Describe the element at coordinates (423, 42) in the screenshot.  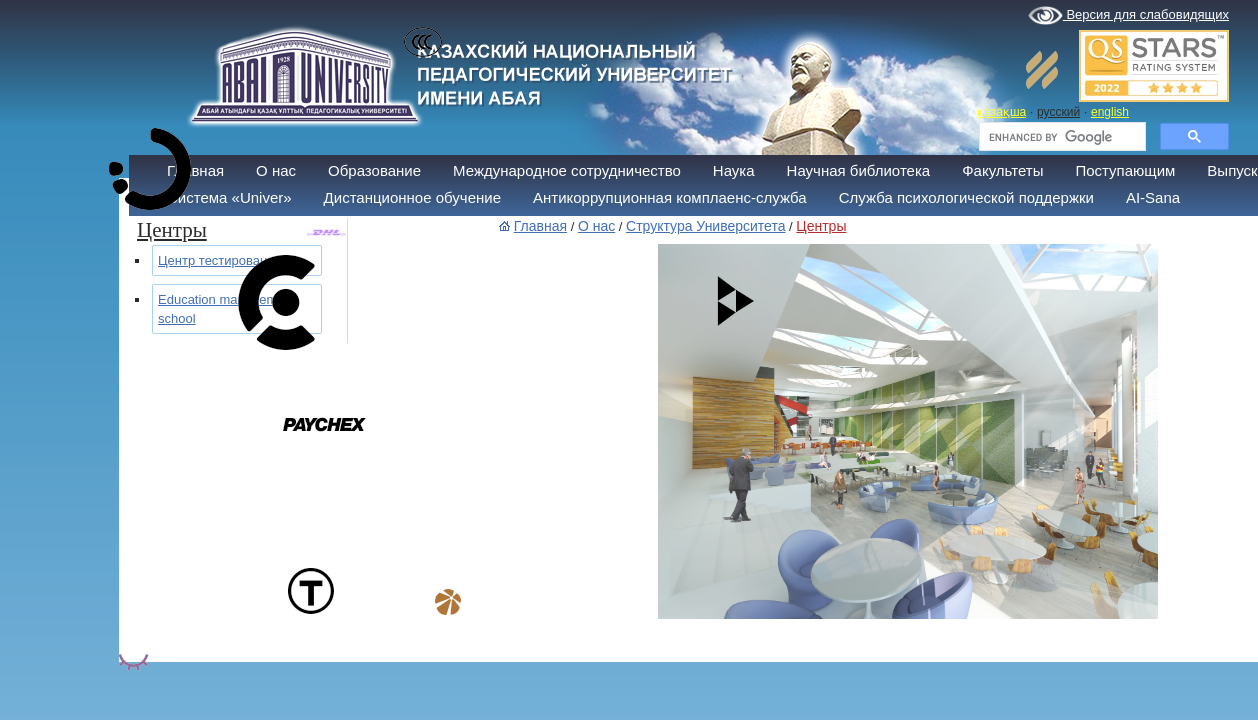
I see `china compulsory certificate (CCC) mark indicating product compliance` at that location.